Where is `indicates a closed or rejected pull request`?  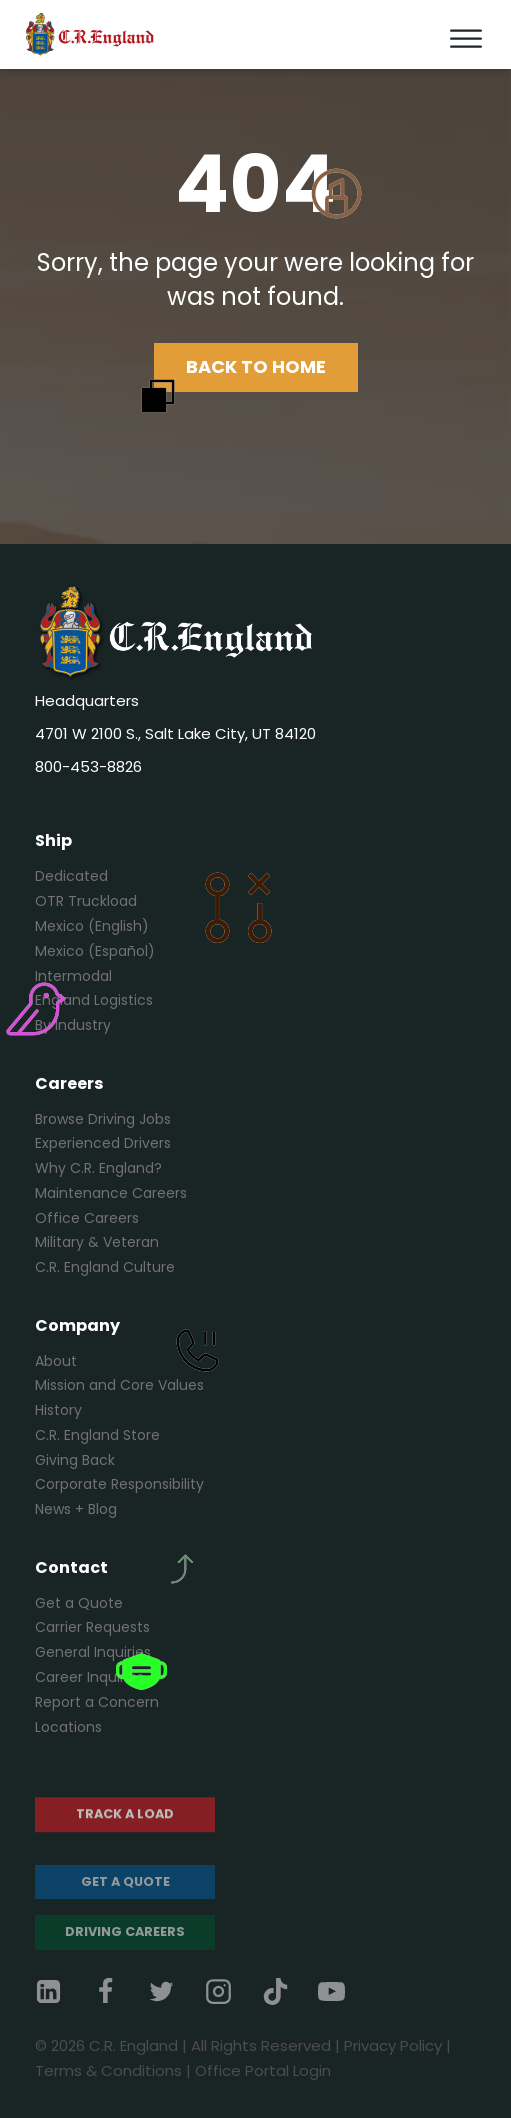
indicates a closed or rejected pull request is located at coordinates (238, 905).